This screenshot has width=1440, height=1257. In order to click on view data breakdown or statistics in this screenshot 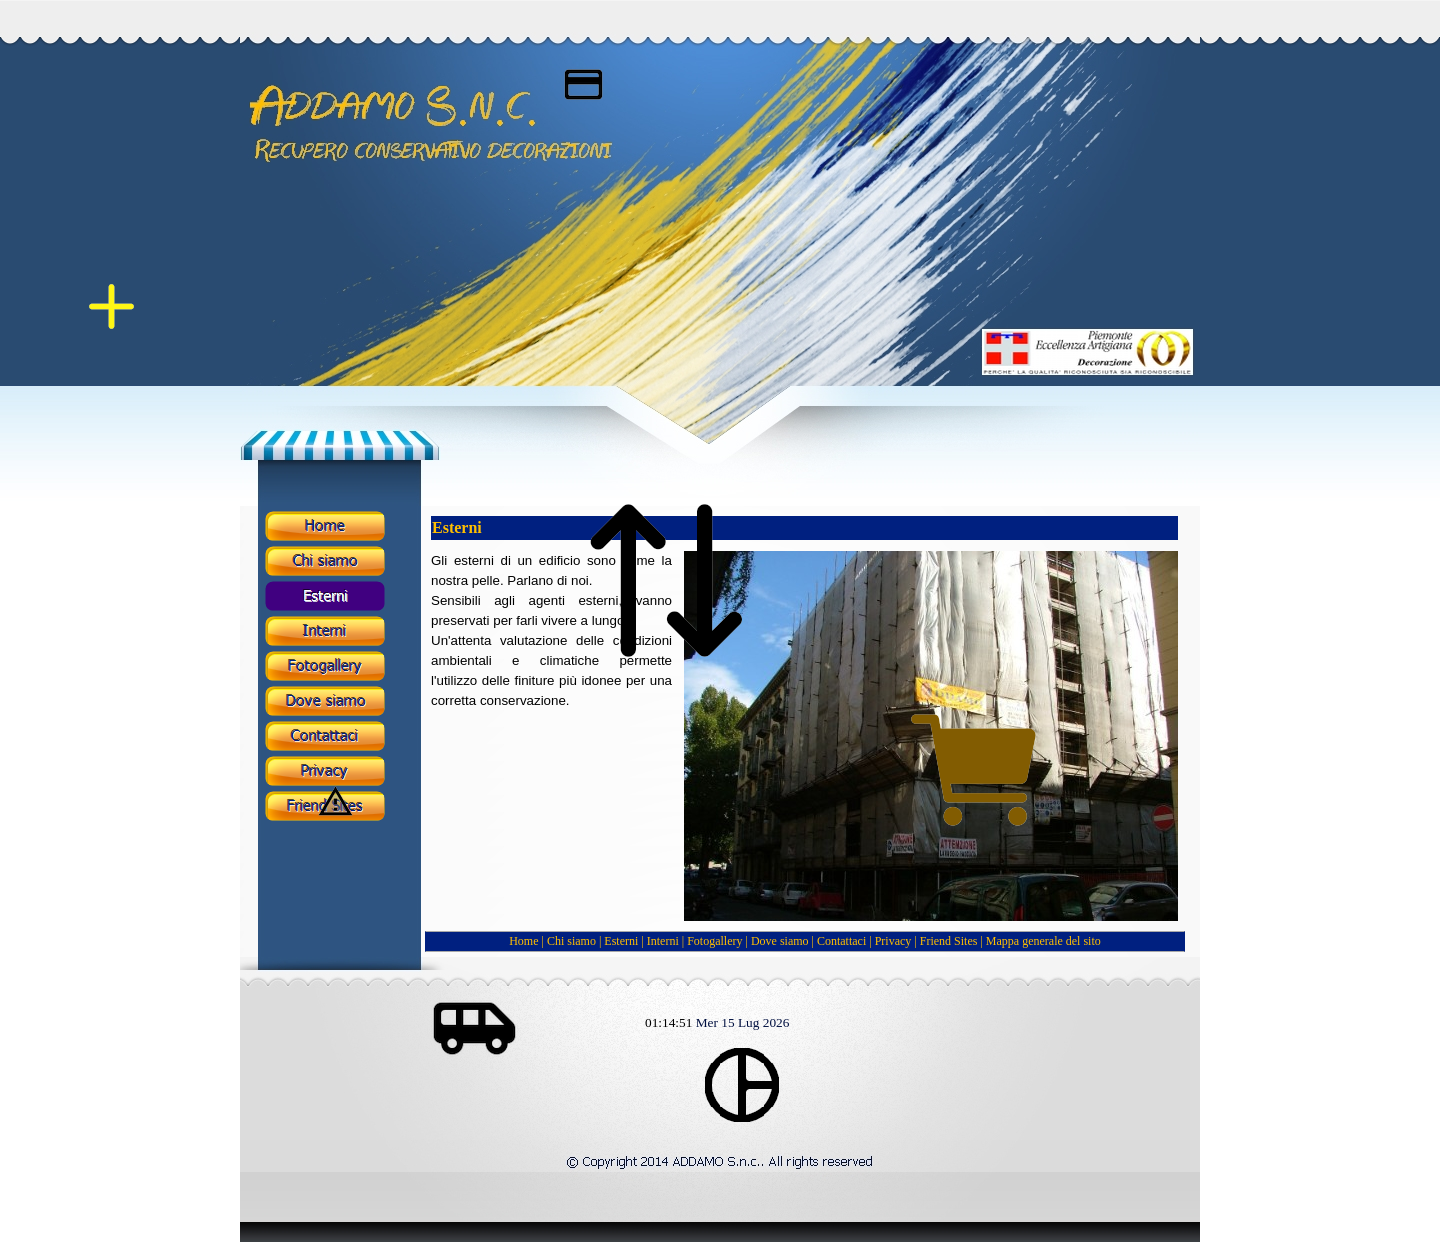, I will do `click(742, 1085)`.